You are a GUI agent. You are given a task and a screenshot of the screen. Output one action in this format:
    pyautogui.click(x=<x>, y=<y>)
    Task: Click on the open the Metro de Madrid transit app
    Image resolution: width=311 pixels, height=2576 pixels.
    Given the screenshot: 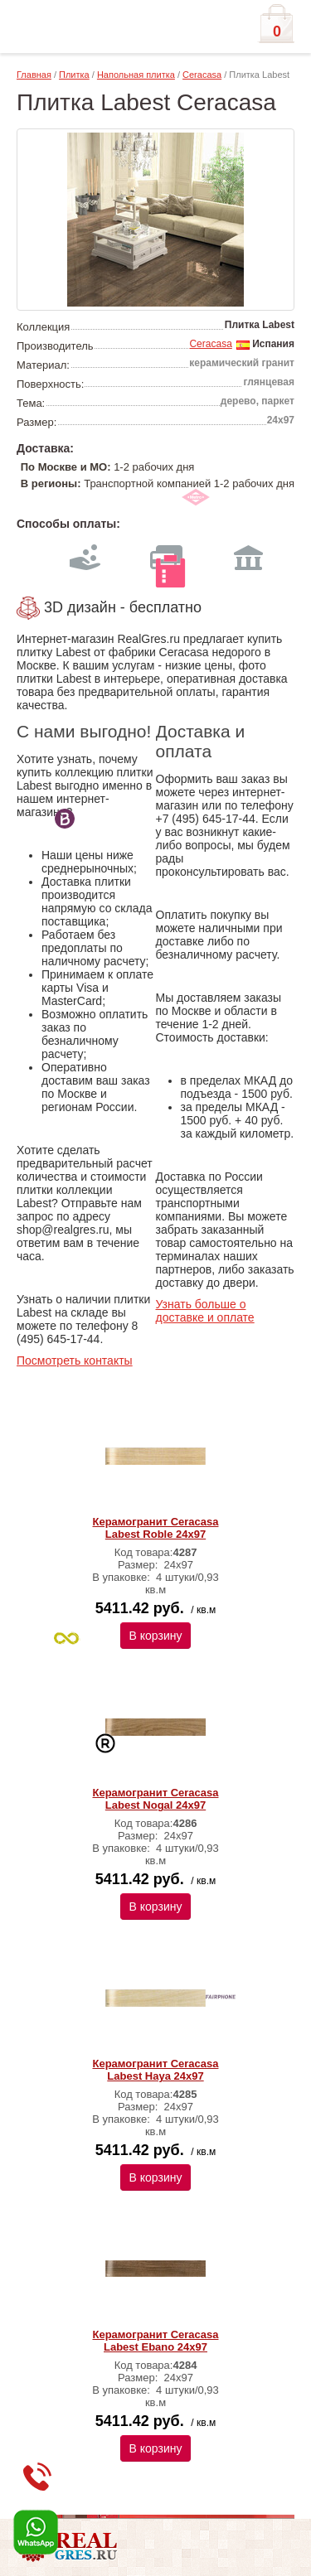 What is the action you would take?
    pyautogui.click(x=196, y=497)
    